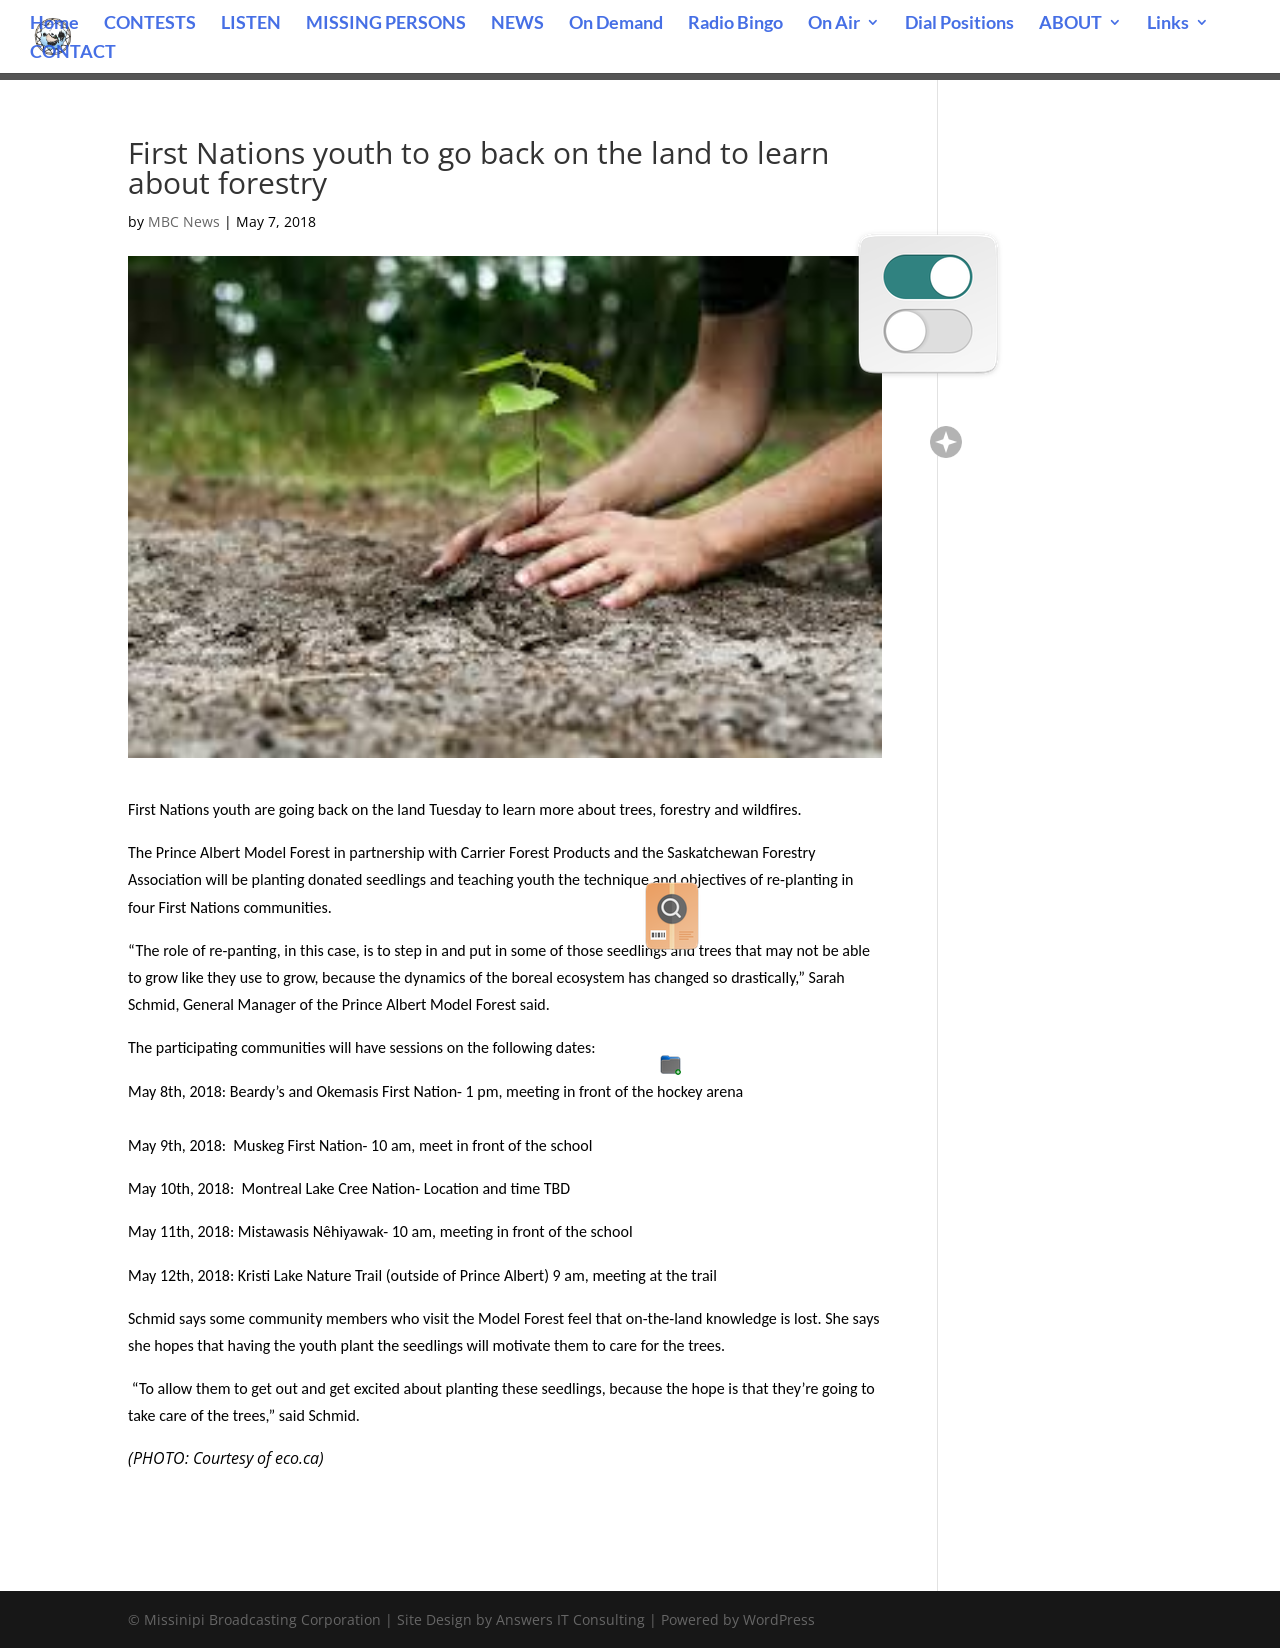 The height and width of the screenshot is (1648, 1280). I want to click on open desktop preferences or system settings, so click(928, 304).